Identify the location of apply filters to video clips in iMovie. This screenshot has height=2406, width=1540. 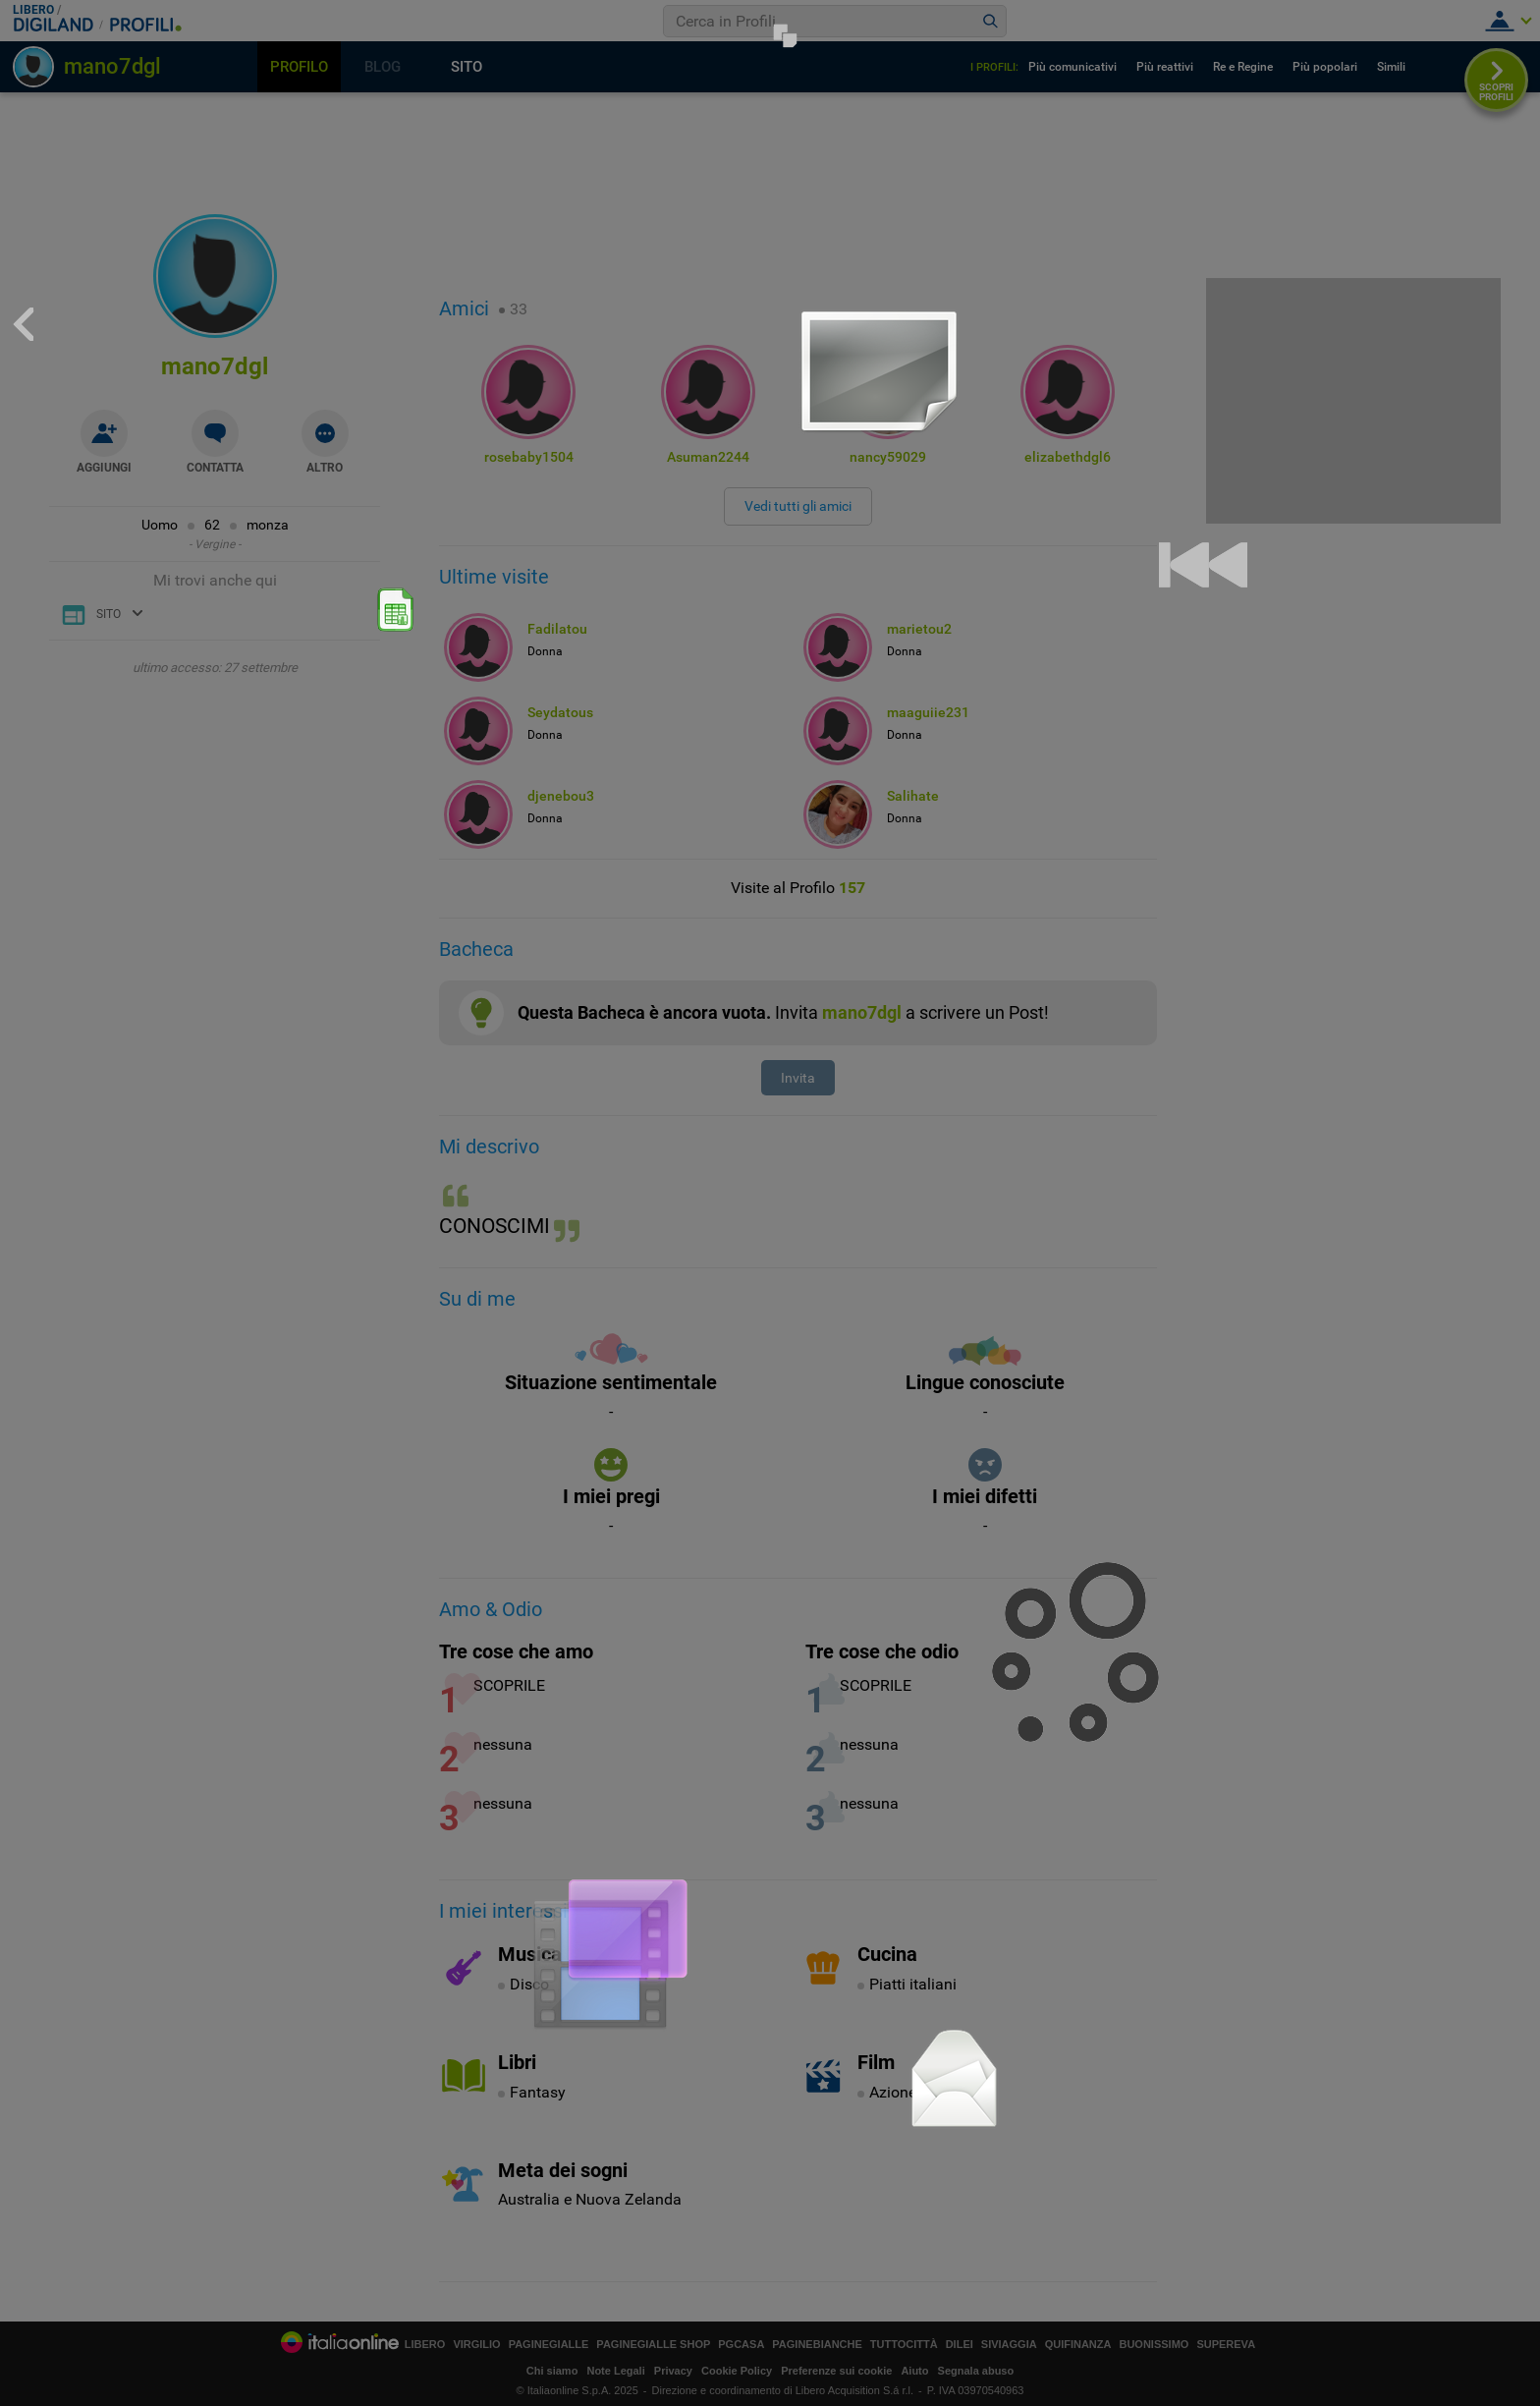
(610, 1956).